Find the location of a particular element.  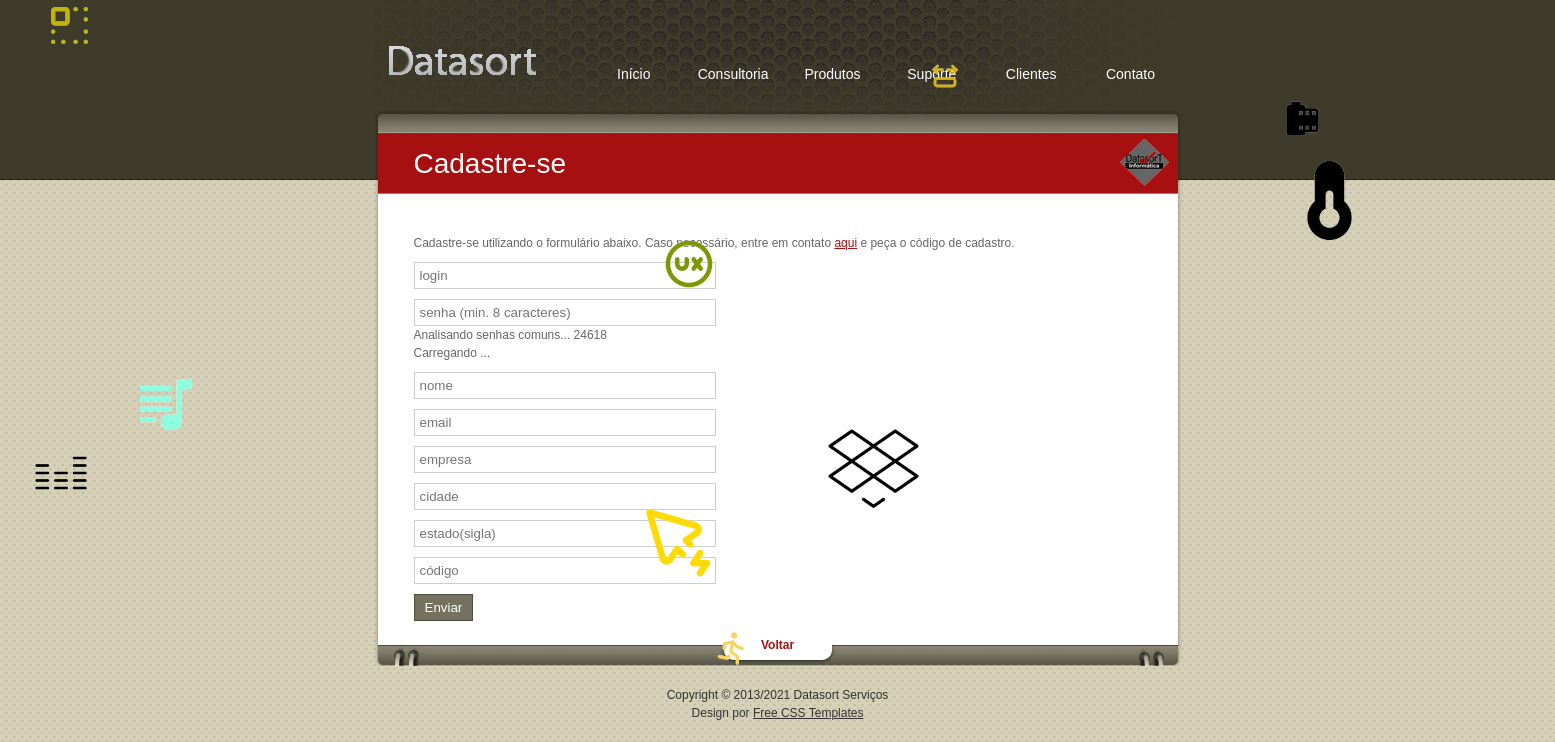

access user experience design tools is located at coordinates (689, 264).